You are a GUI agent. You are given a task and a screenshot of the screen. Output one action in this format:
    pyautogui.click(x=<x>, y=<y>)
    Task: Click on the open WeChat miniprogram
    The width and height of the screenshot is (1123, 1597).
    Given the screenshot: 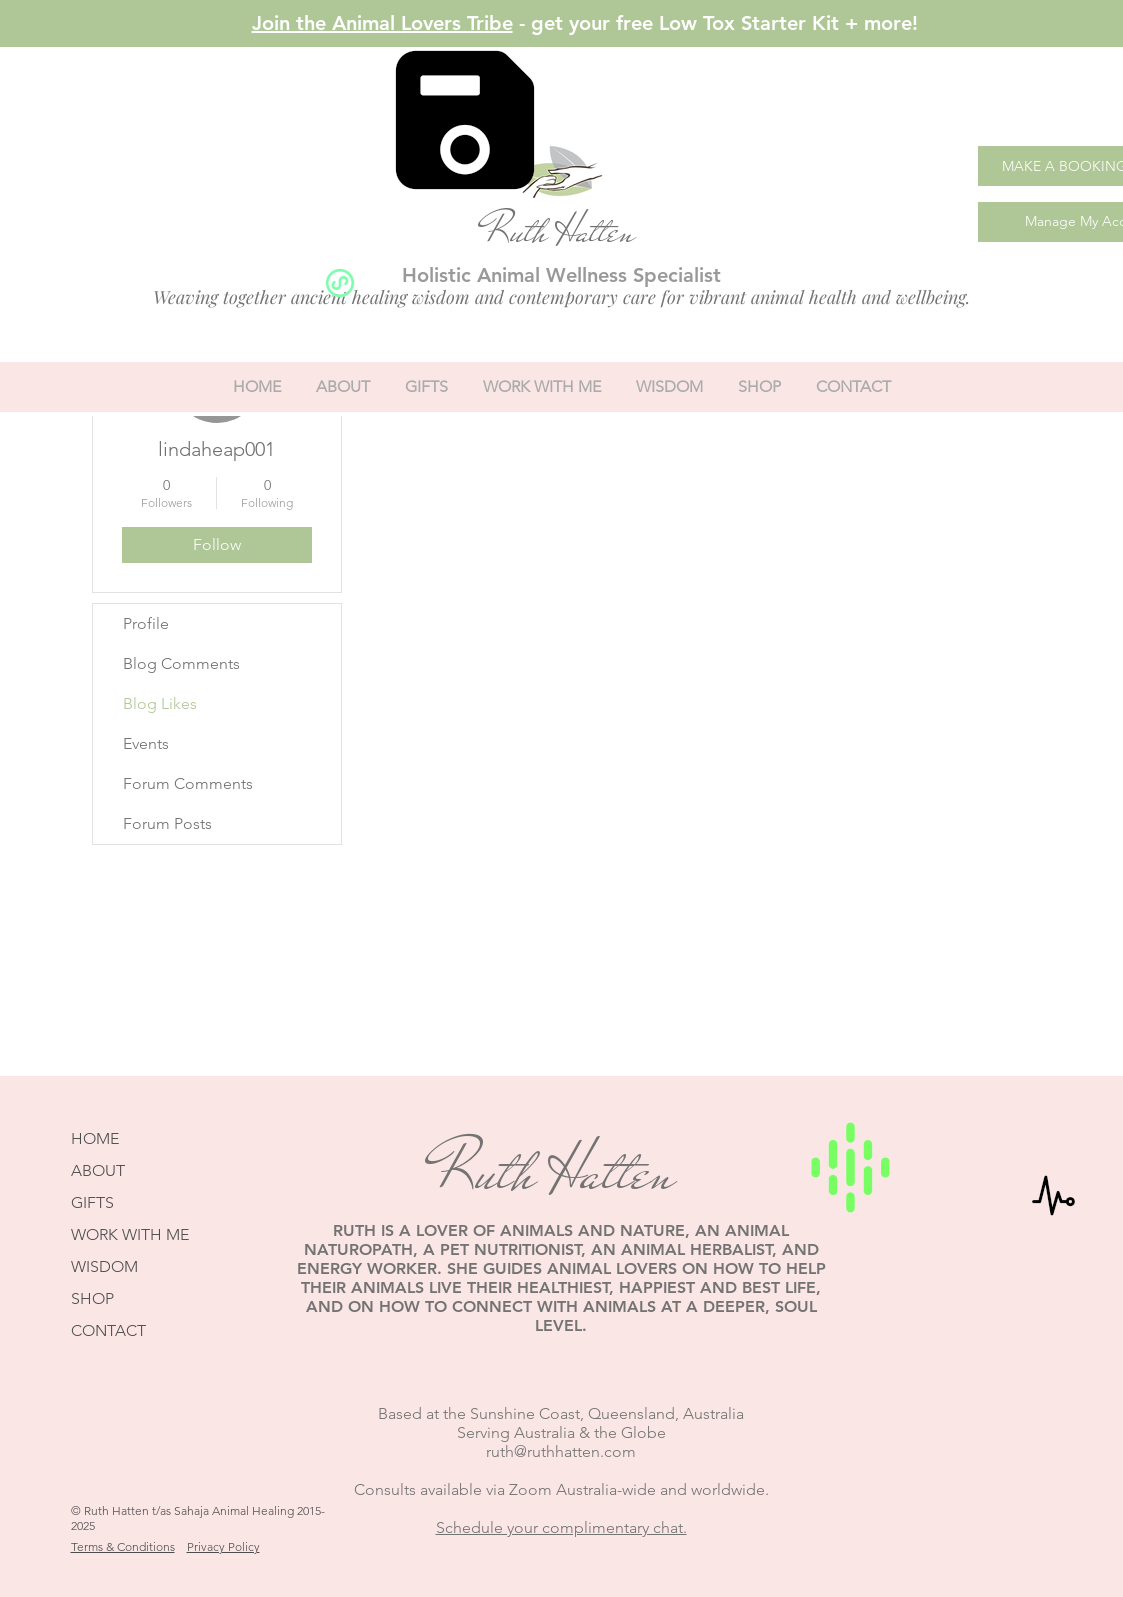 What is the action you would take?
    pyautogui.click(x=340, y=283)
    